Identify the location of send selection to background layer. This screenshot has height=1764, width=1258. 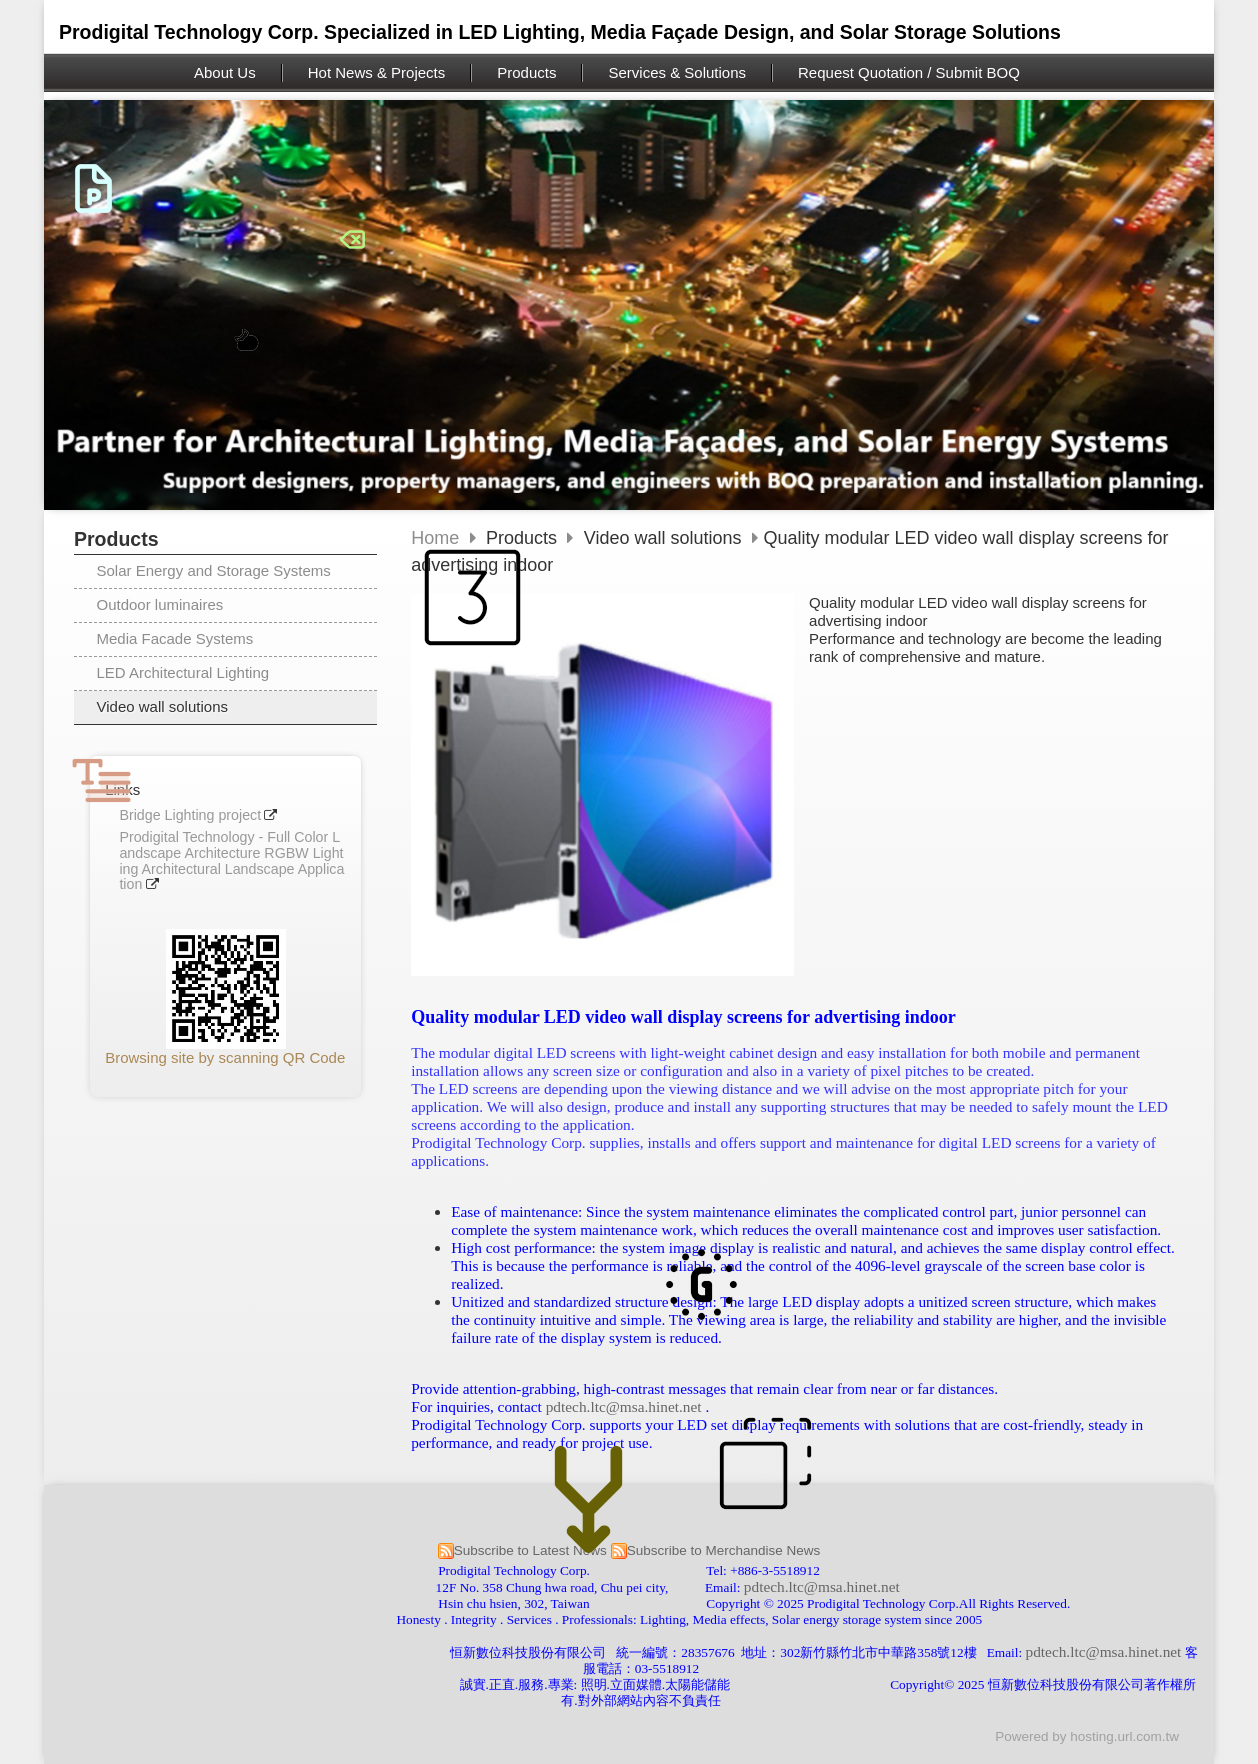
(765, 1463).